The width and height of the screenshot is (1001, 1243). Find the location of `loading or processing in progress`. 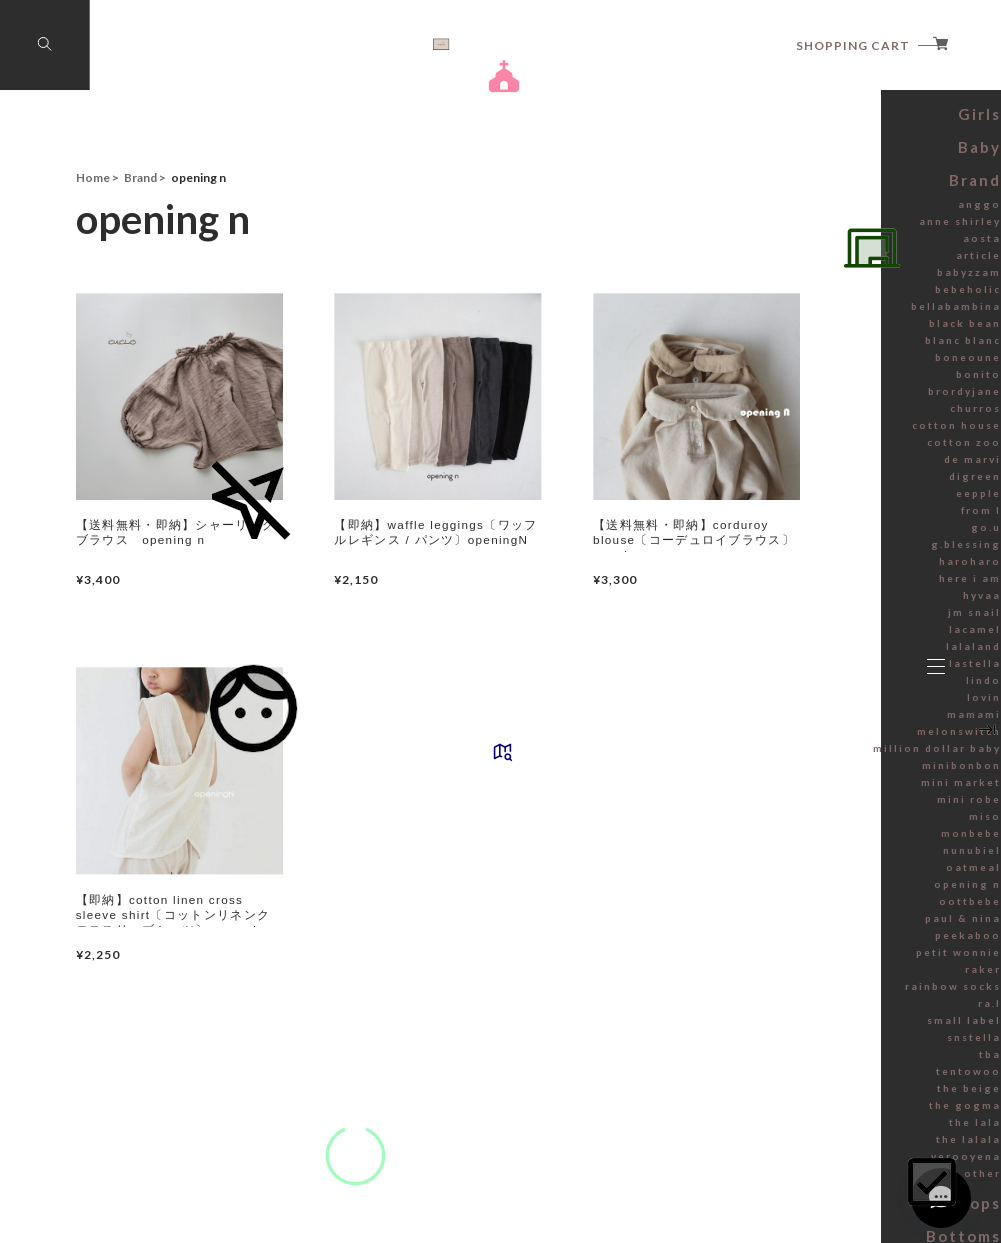

loading or processing in progress is located at coordinates (355, 1155).